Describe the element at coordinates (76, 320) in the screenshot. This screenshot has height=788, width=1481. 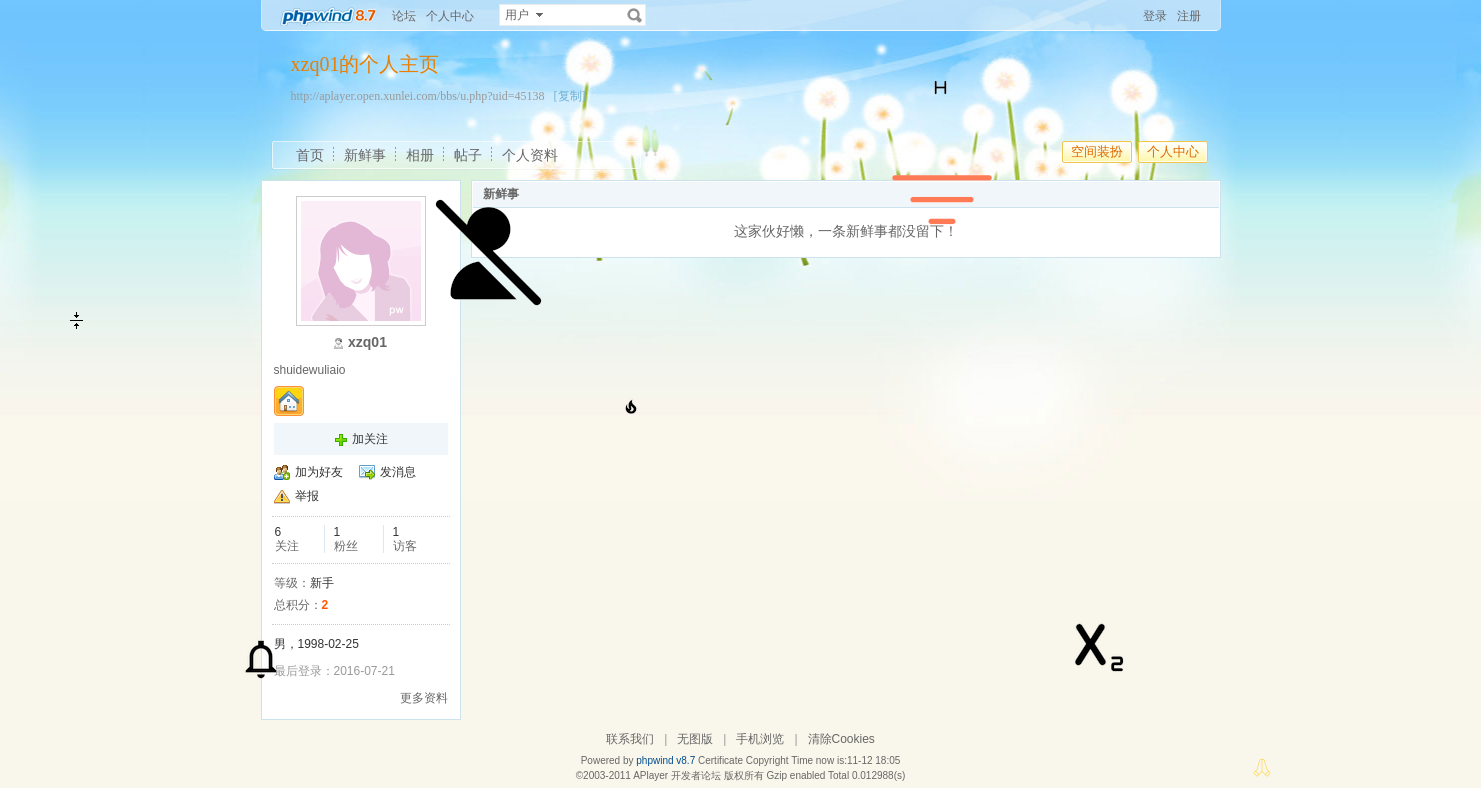
I see `vertically center align selected content` at that location.